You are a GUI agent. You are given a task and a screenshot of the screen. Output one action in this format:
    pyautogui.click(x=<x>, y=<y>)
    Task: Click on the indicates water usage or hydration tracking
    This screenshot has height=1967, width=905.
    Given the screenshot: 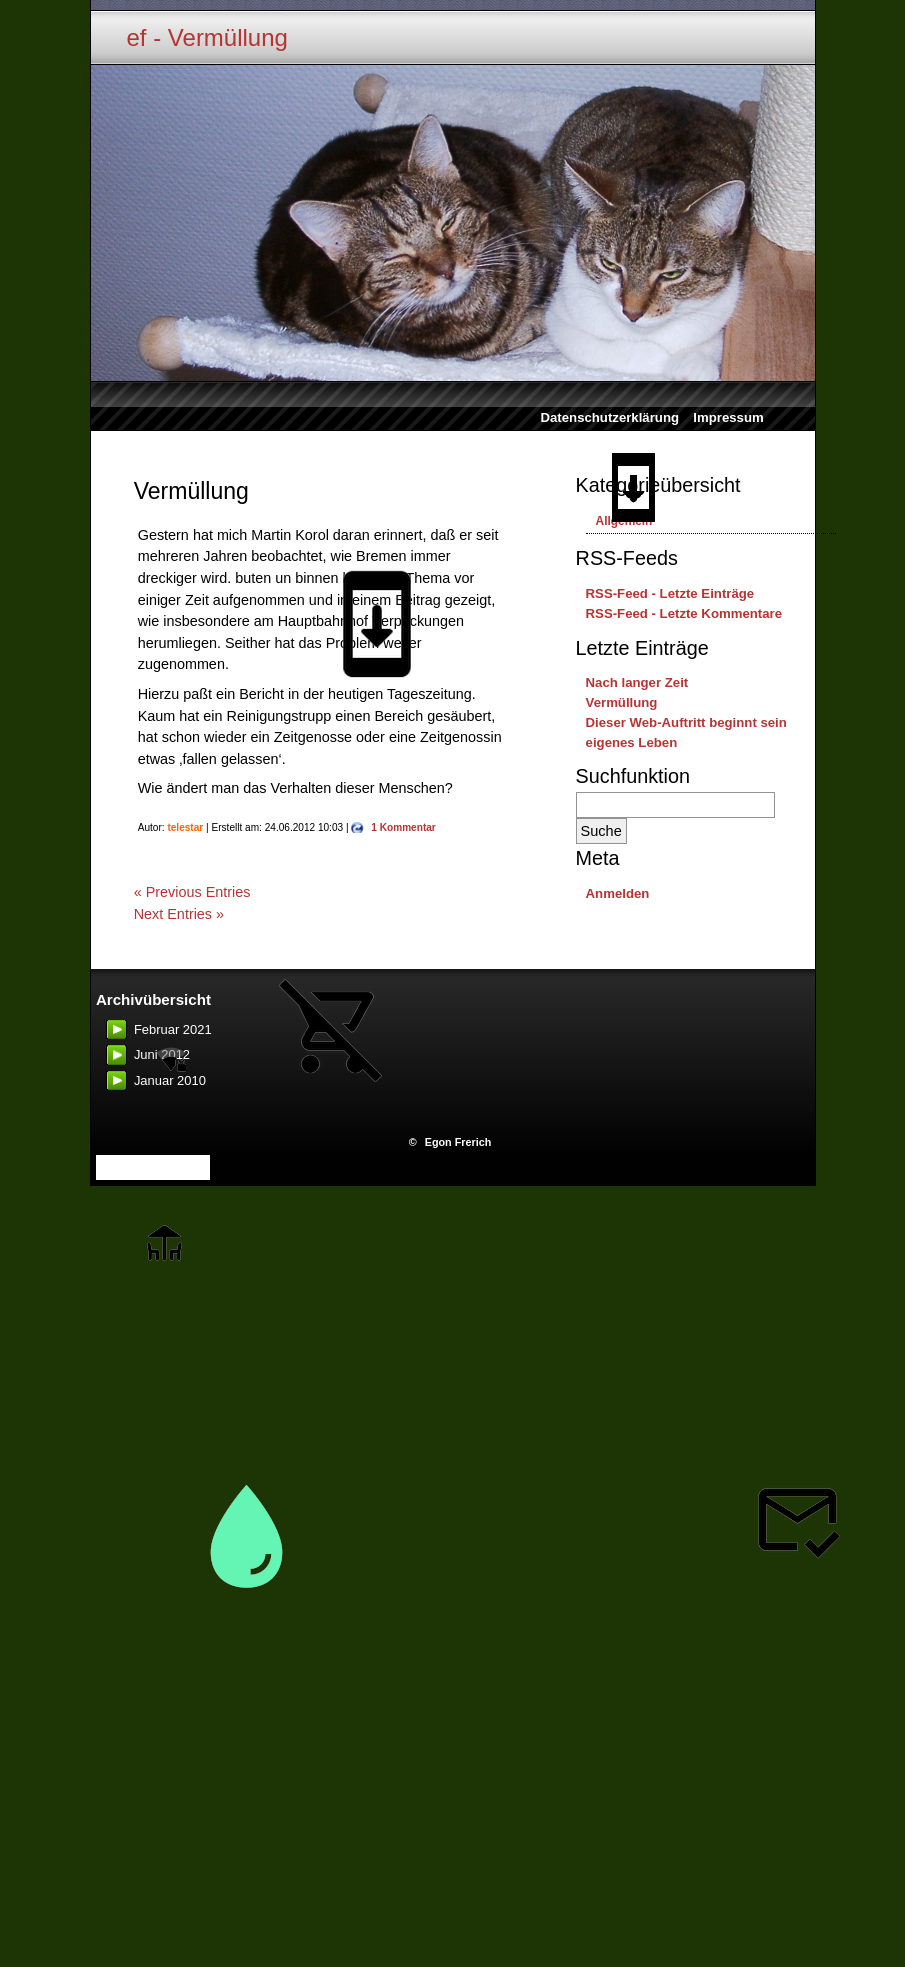 What is the action you would take?
    pyautogui.click(x=246, y=1537)
    